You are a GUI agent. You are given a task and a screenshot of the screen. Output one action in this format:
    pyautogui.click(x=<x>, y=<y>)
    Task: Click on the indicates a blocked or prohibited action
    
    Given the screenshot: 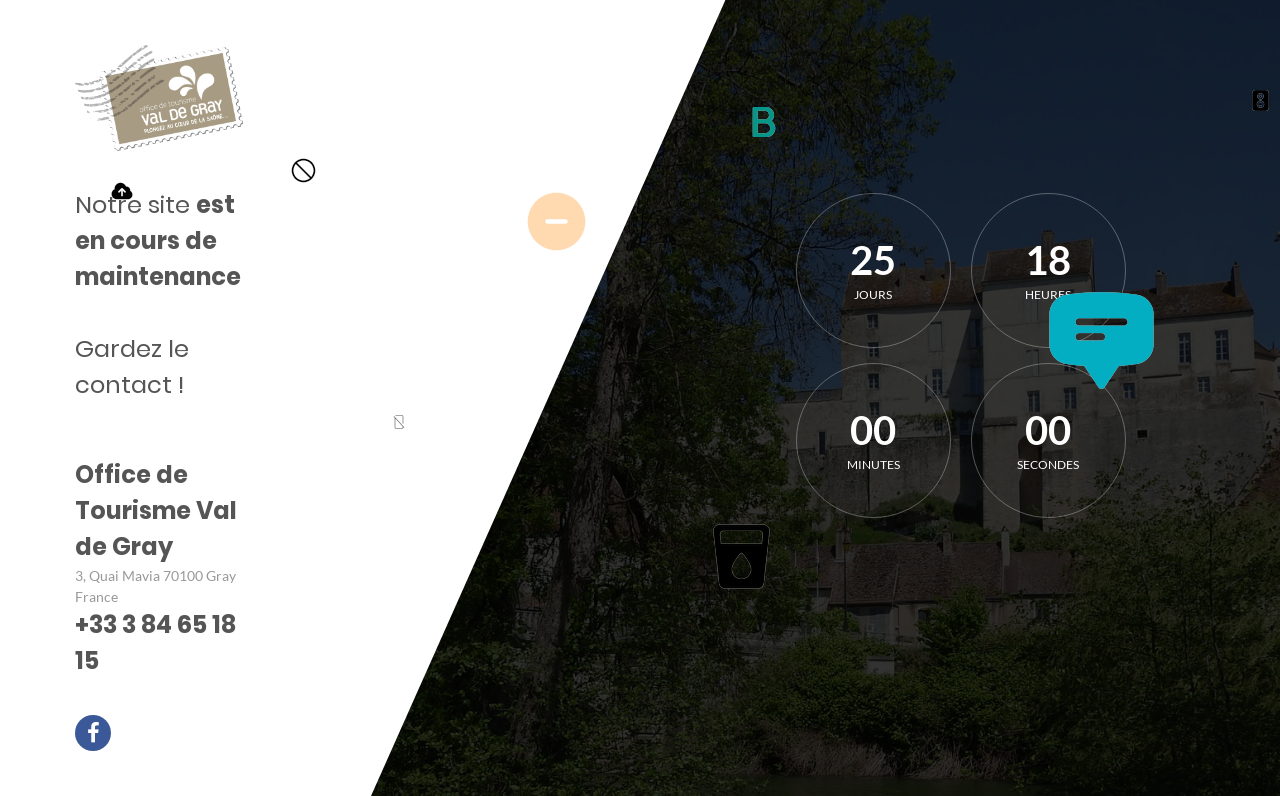 What is the action you would take?
    pyautogui.click(x=303, y=170)
    